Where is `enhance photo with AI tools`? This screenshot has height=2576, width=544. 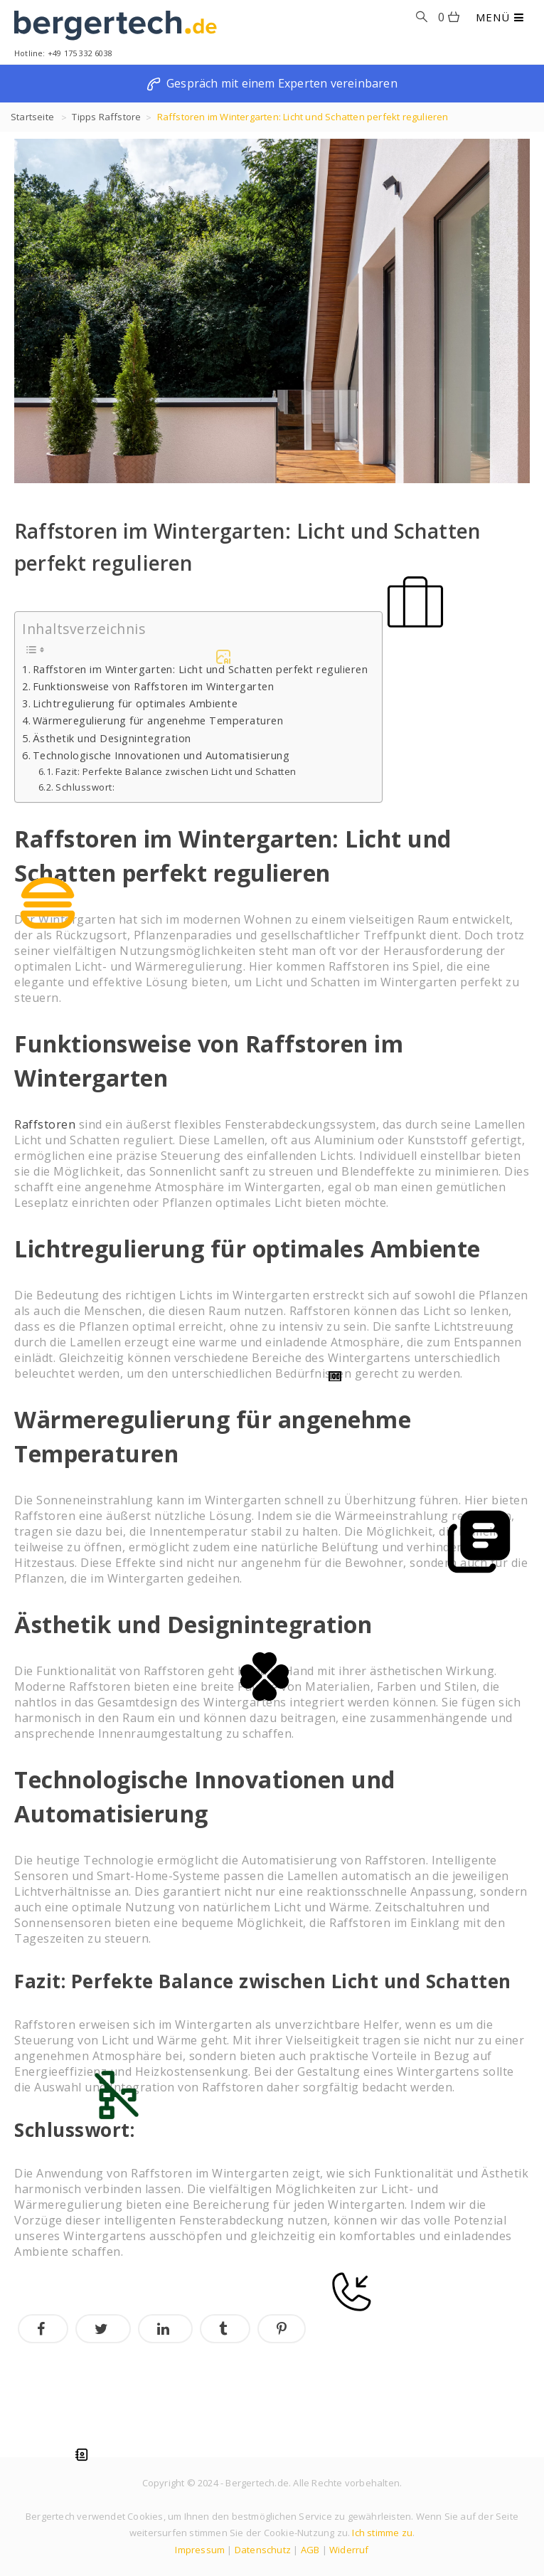
enhance photo with AI tools is located at coordinates (223, 657).